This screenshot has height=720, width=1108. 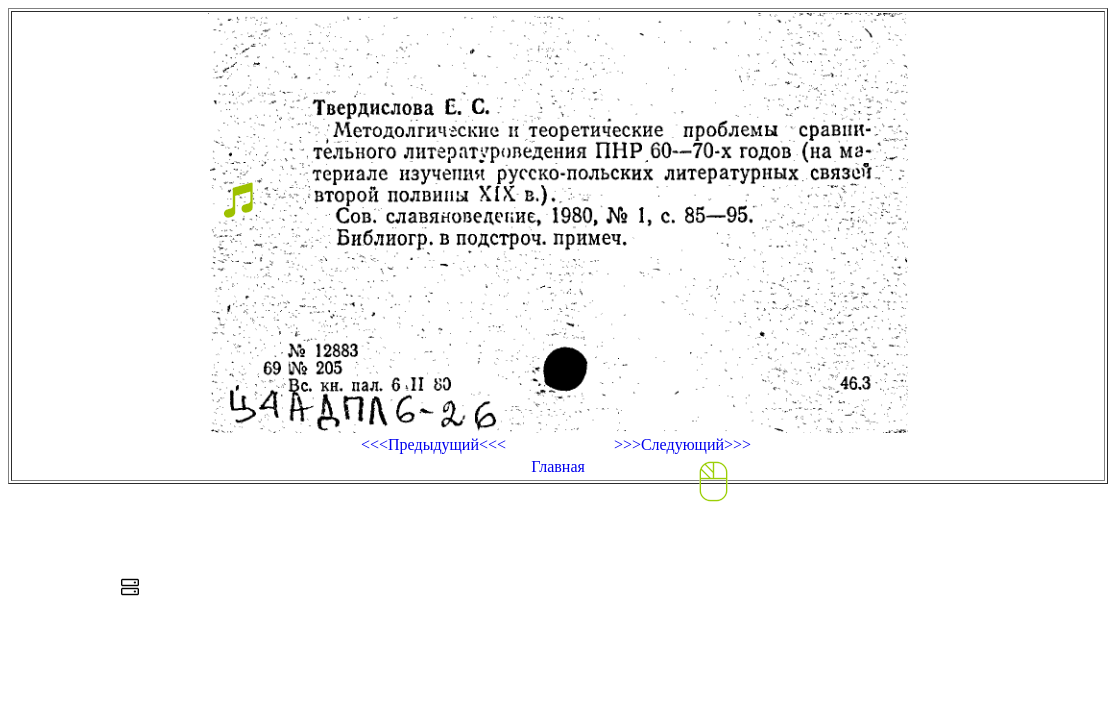 What do you see at coordinates (130, 587) in the screenshot?
I see `access storage or server settings` at bounding box center [130, 587].